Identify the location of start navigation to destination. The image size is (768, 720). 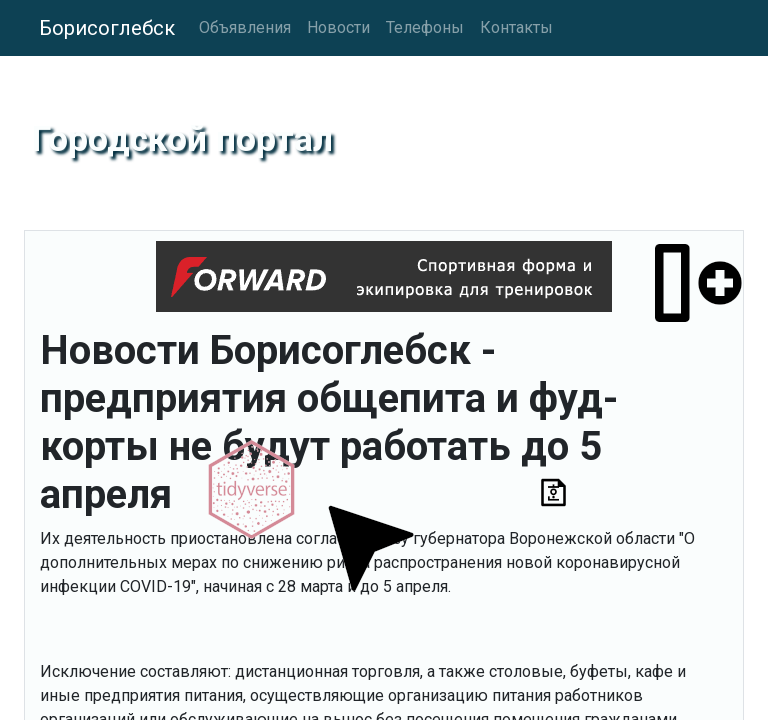
(370, 547).